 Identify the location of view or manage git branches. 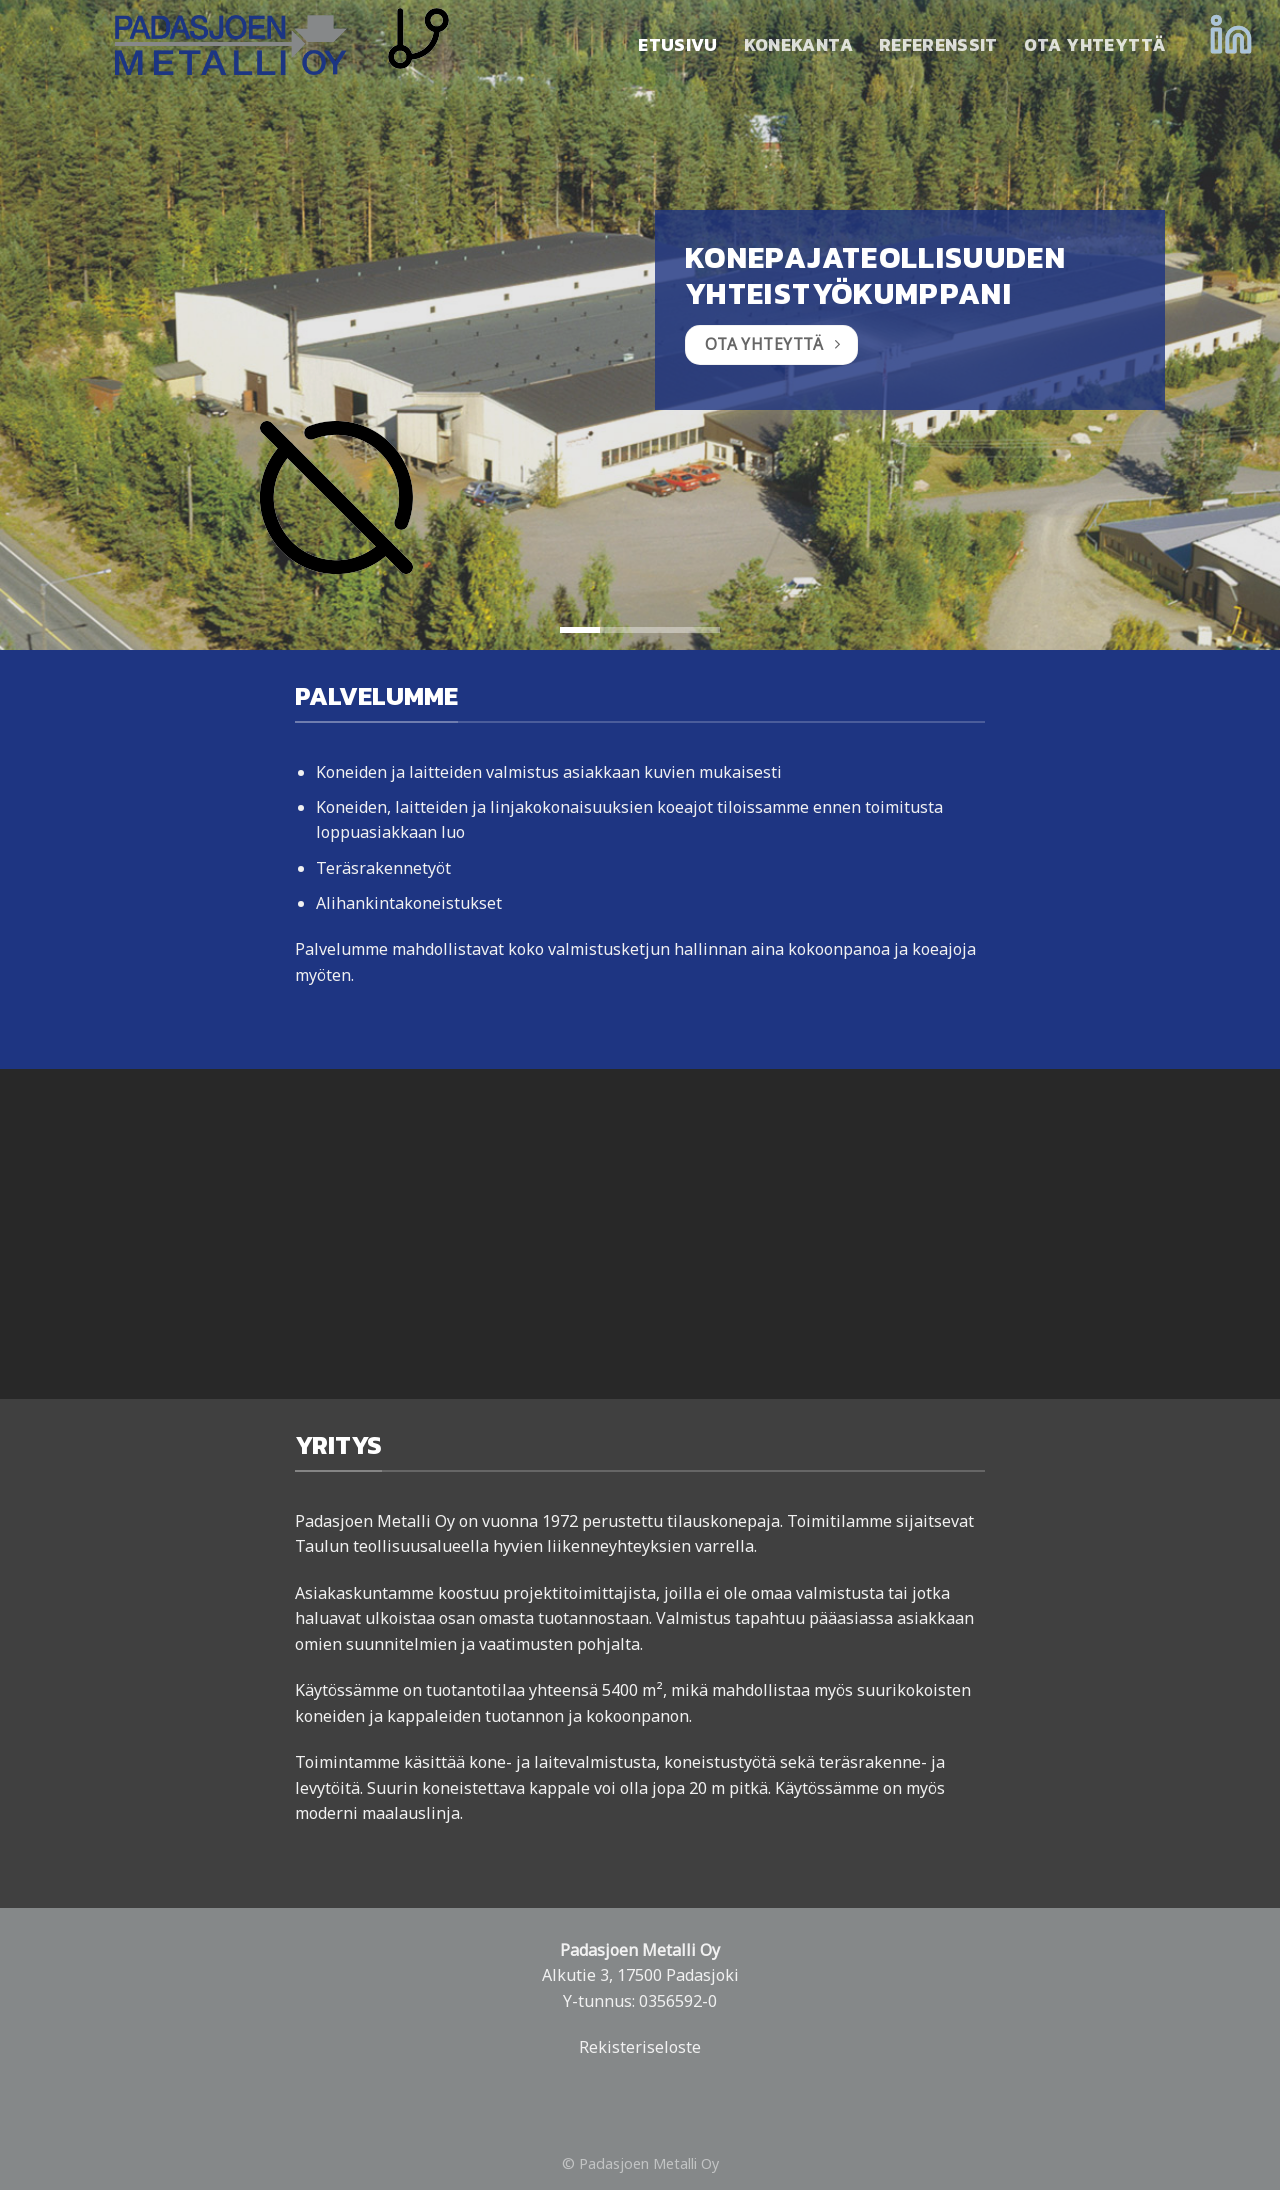
(418, 38).